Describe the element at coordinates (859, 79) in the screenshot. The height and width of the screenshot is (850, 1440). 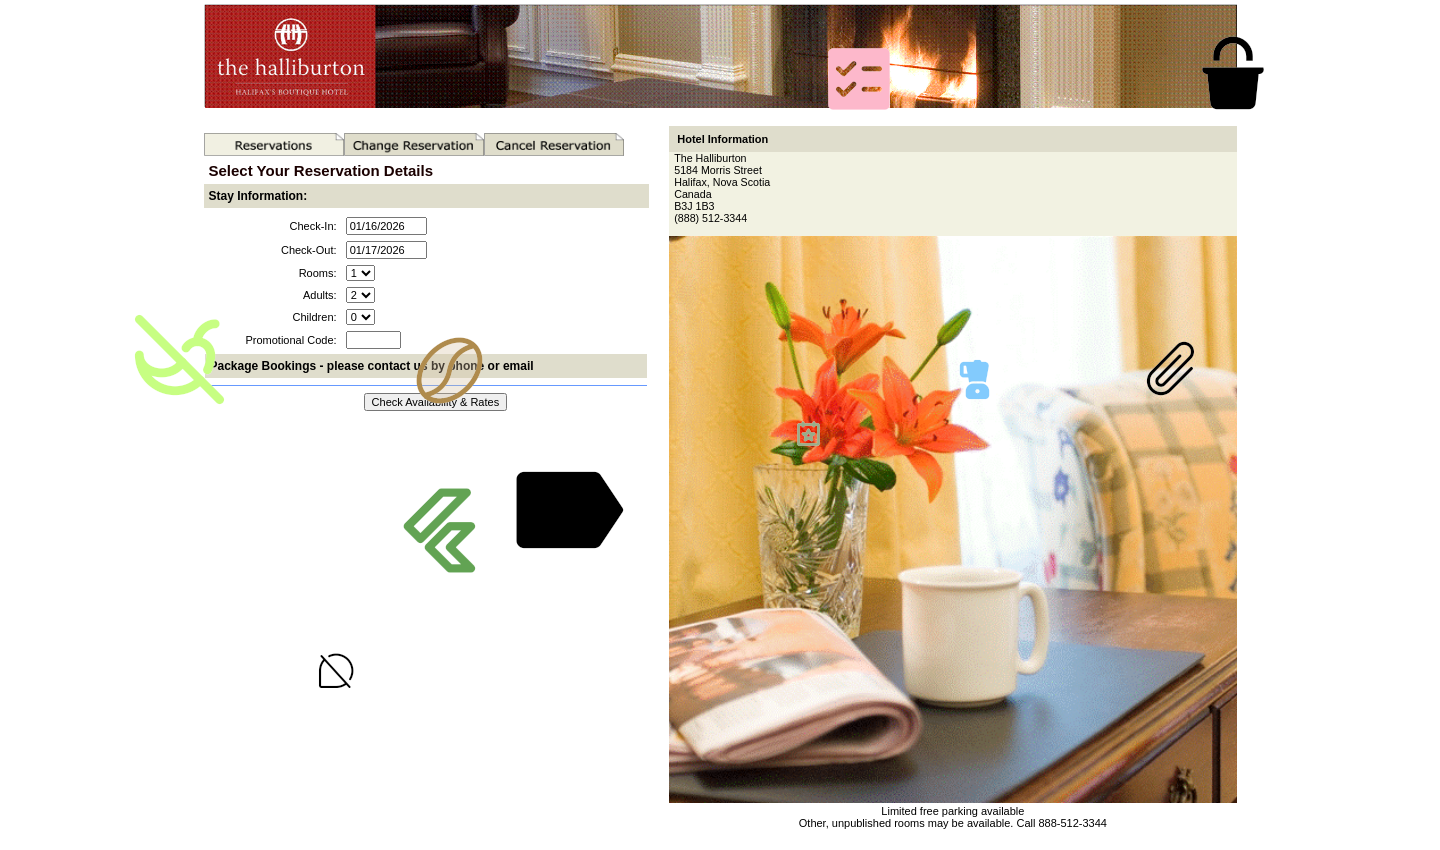
I see `view completed tasks or checklist` at that location.